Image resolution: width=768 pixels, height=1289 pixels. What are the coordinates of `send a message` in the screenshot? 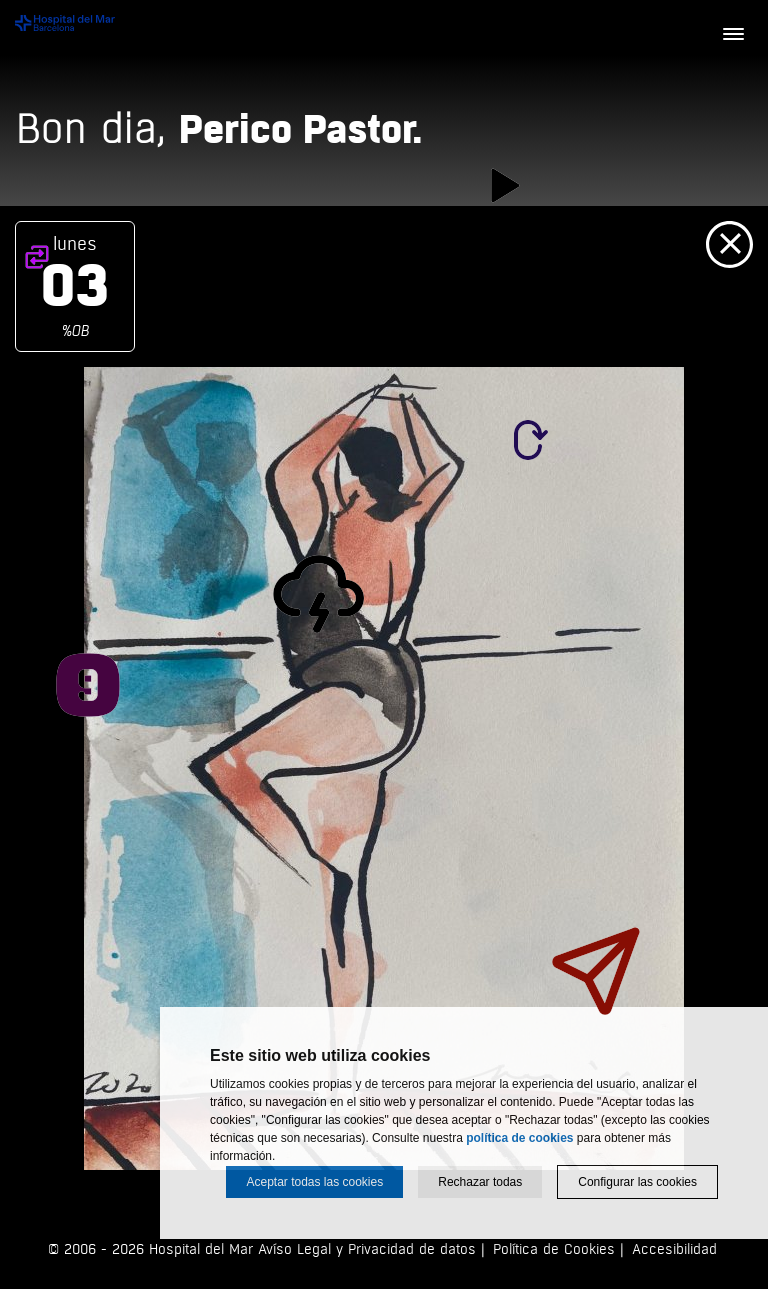 It's located at (596, 970).